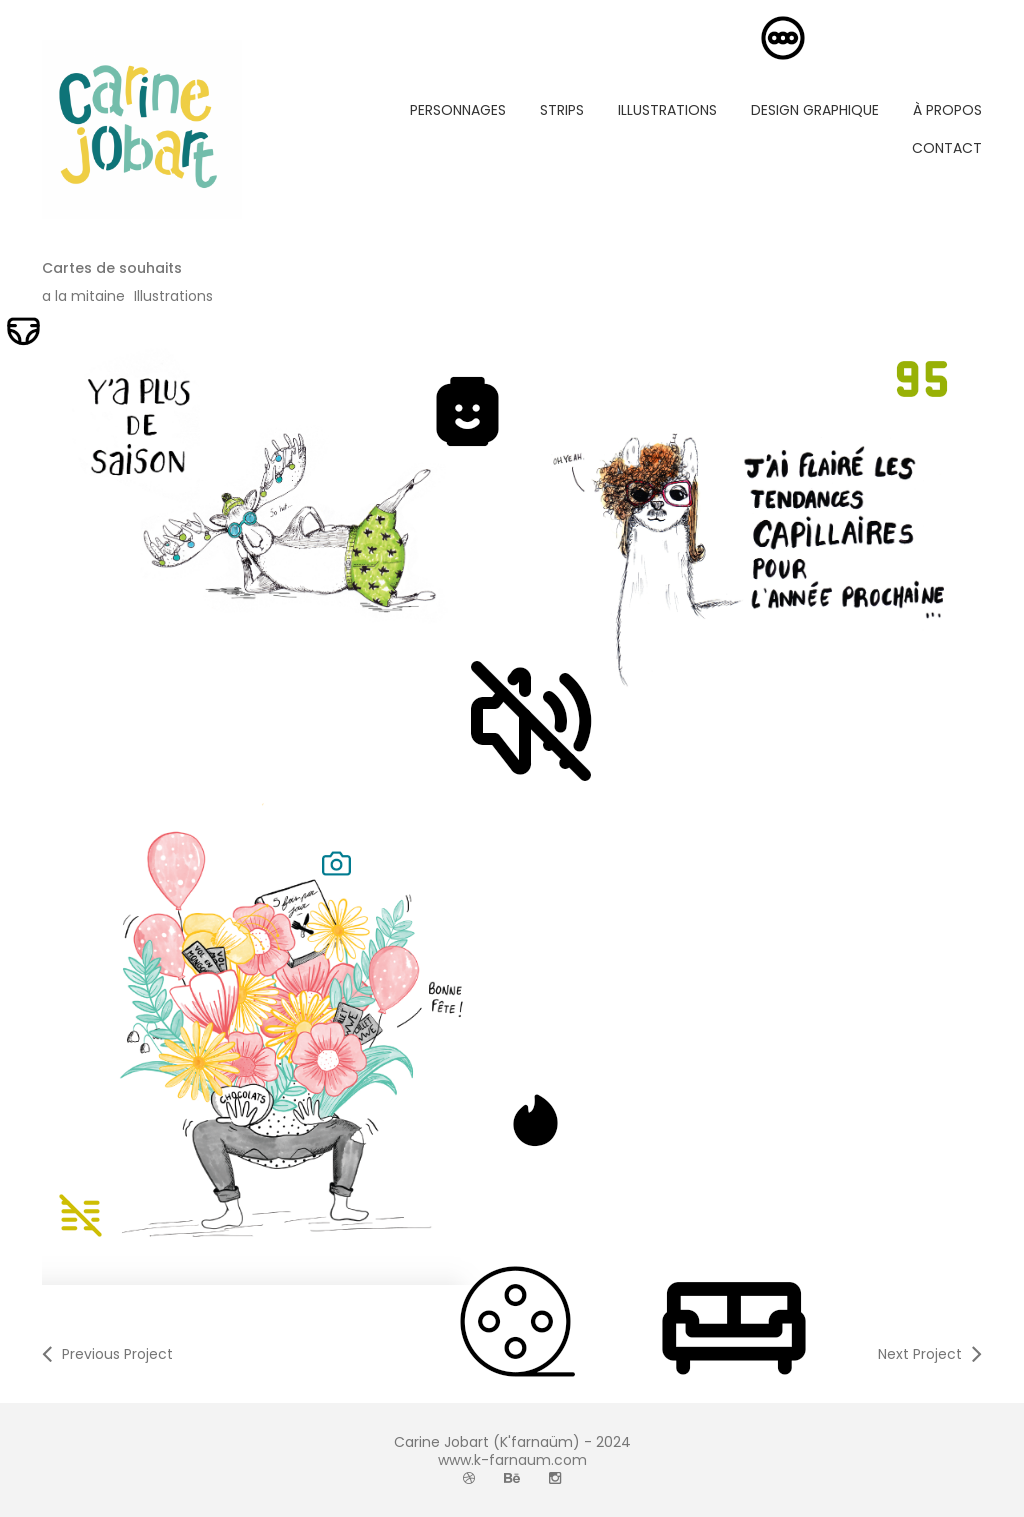  What do you see at coordinates (783, 38) in the screenshot?
I see `open Letterboxd app` at bounding box center [783, 38].